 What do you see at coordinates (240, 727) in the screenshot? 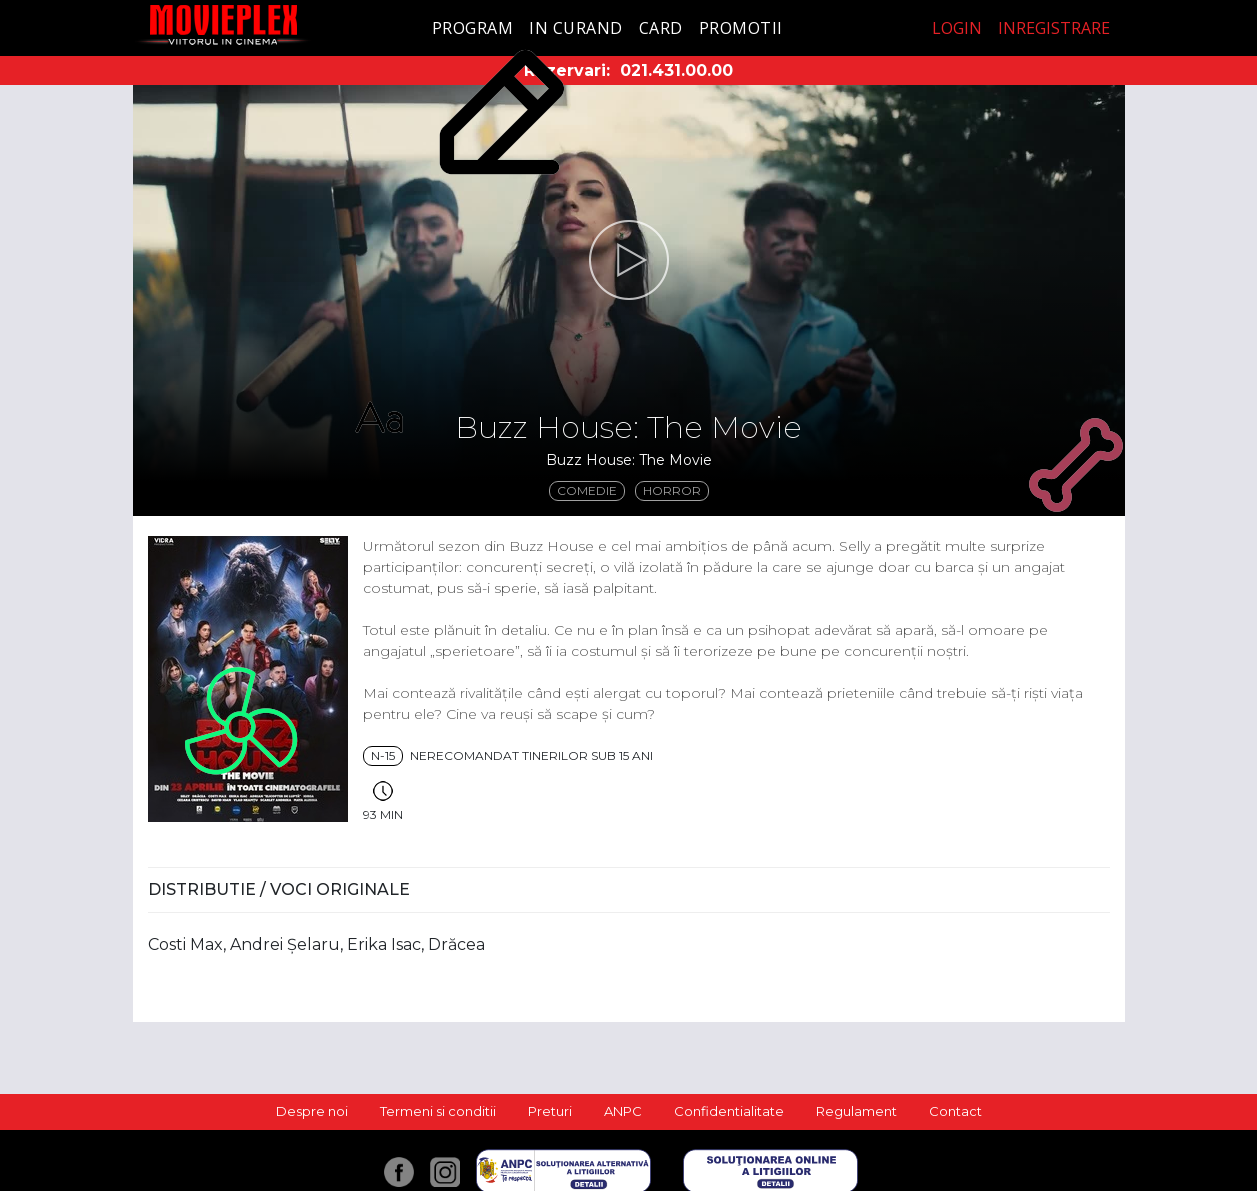
I see `adjust fan or ventilation settings` at bounding box center [240, 727].